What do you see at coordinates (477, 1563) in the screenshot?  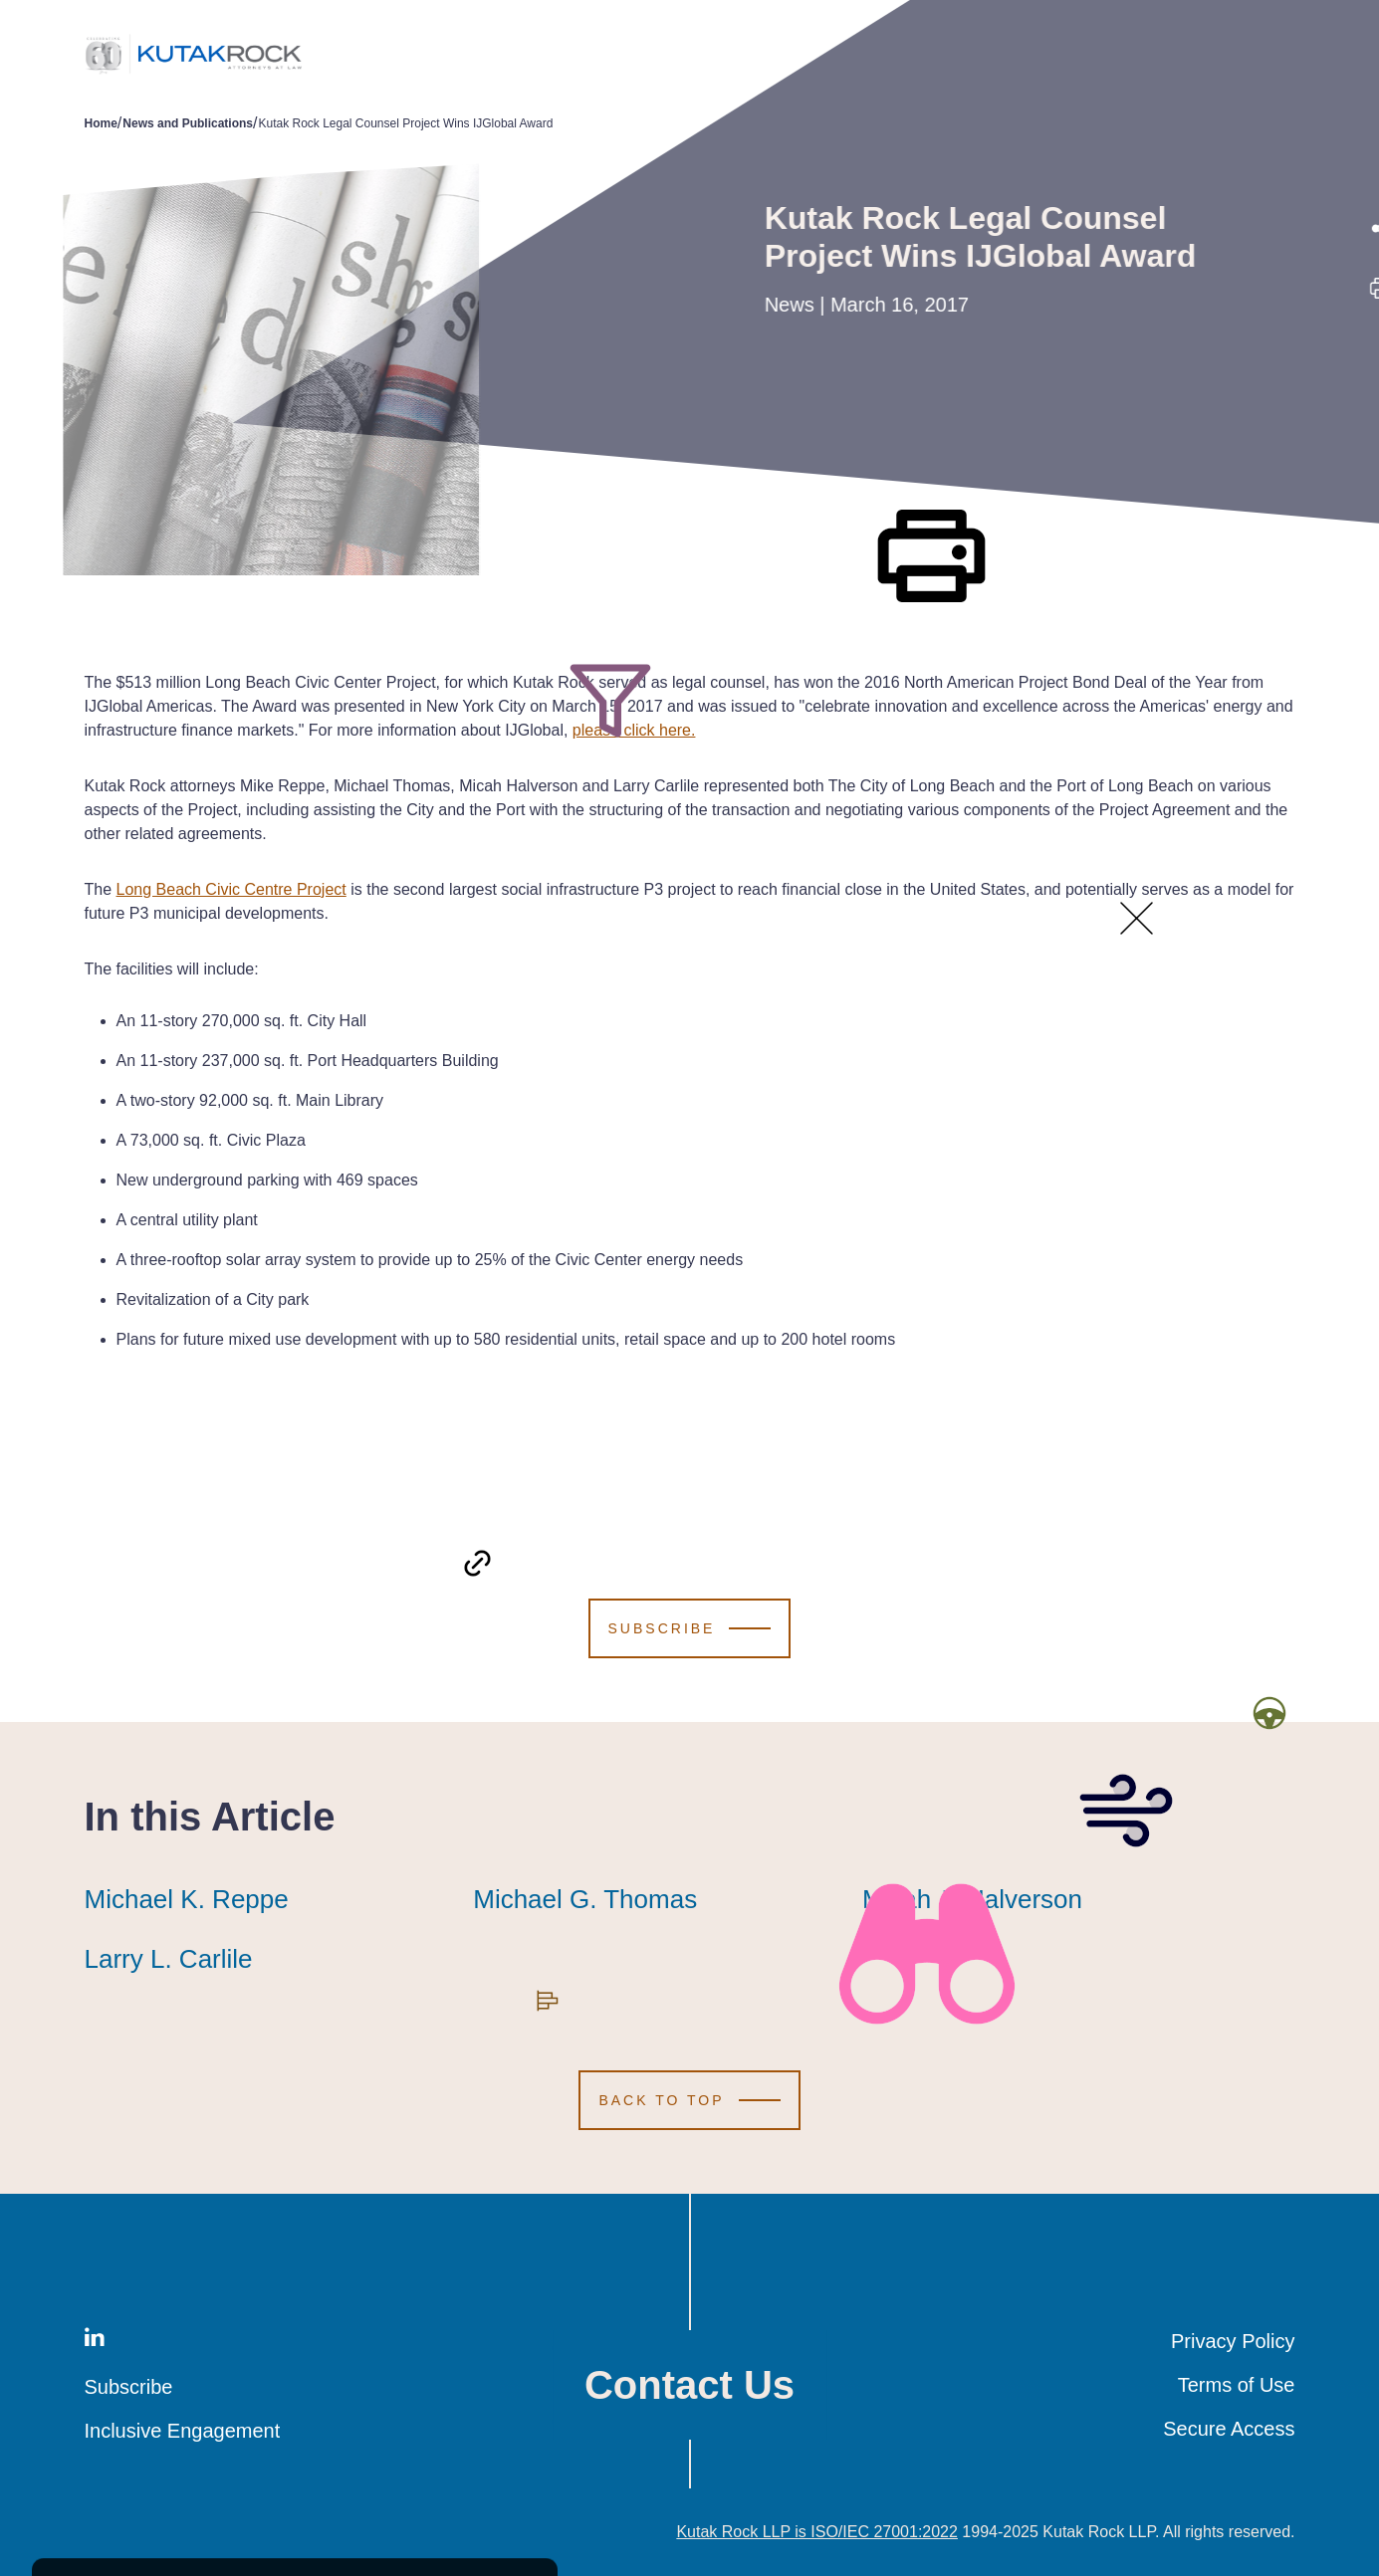 I see `copy or share a link` at bounding box center [477, 1563].